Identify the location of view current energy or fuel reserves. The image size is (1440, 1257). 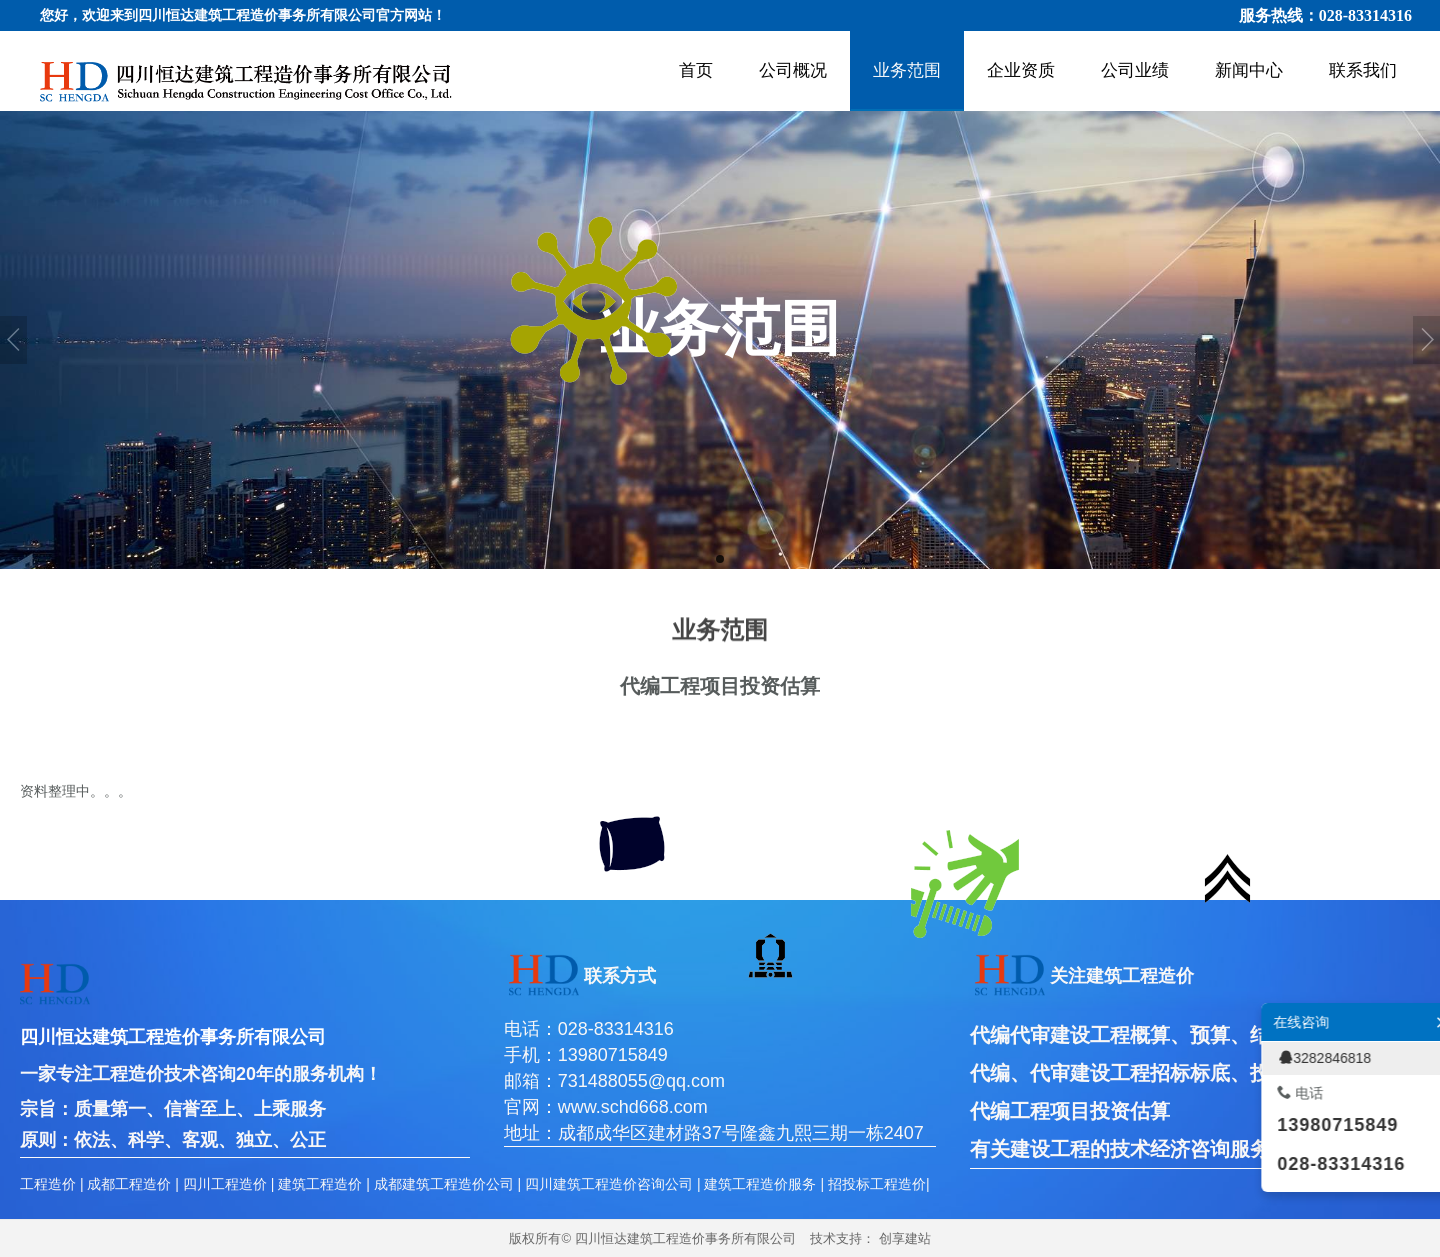
(770, 955).